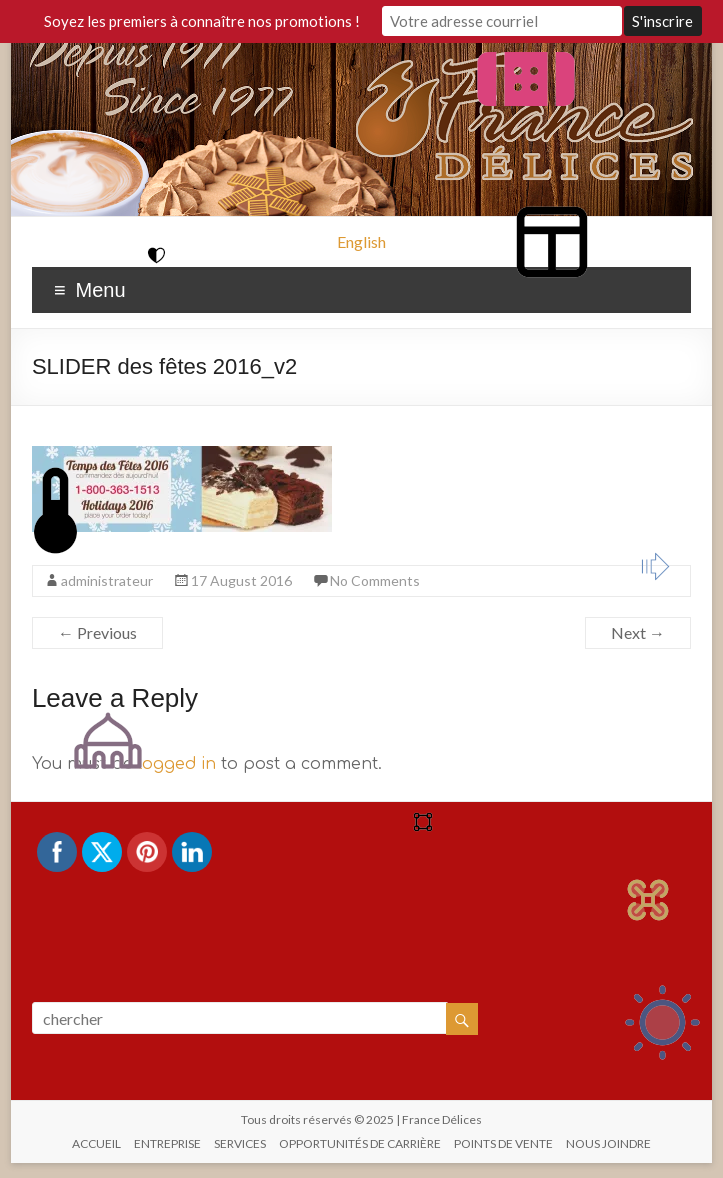 The height and width of the screenshot is (1178, 723). What do you see at coordinates (156, 255) in the screenshot?
I see `indicates partial like or favorite status` at bounding box center [156, 255].